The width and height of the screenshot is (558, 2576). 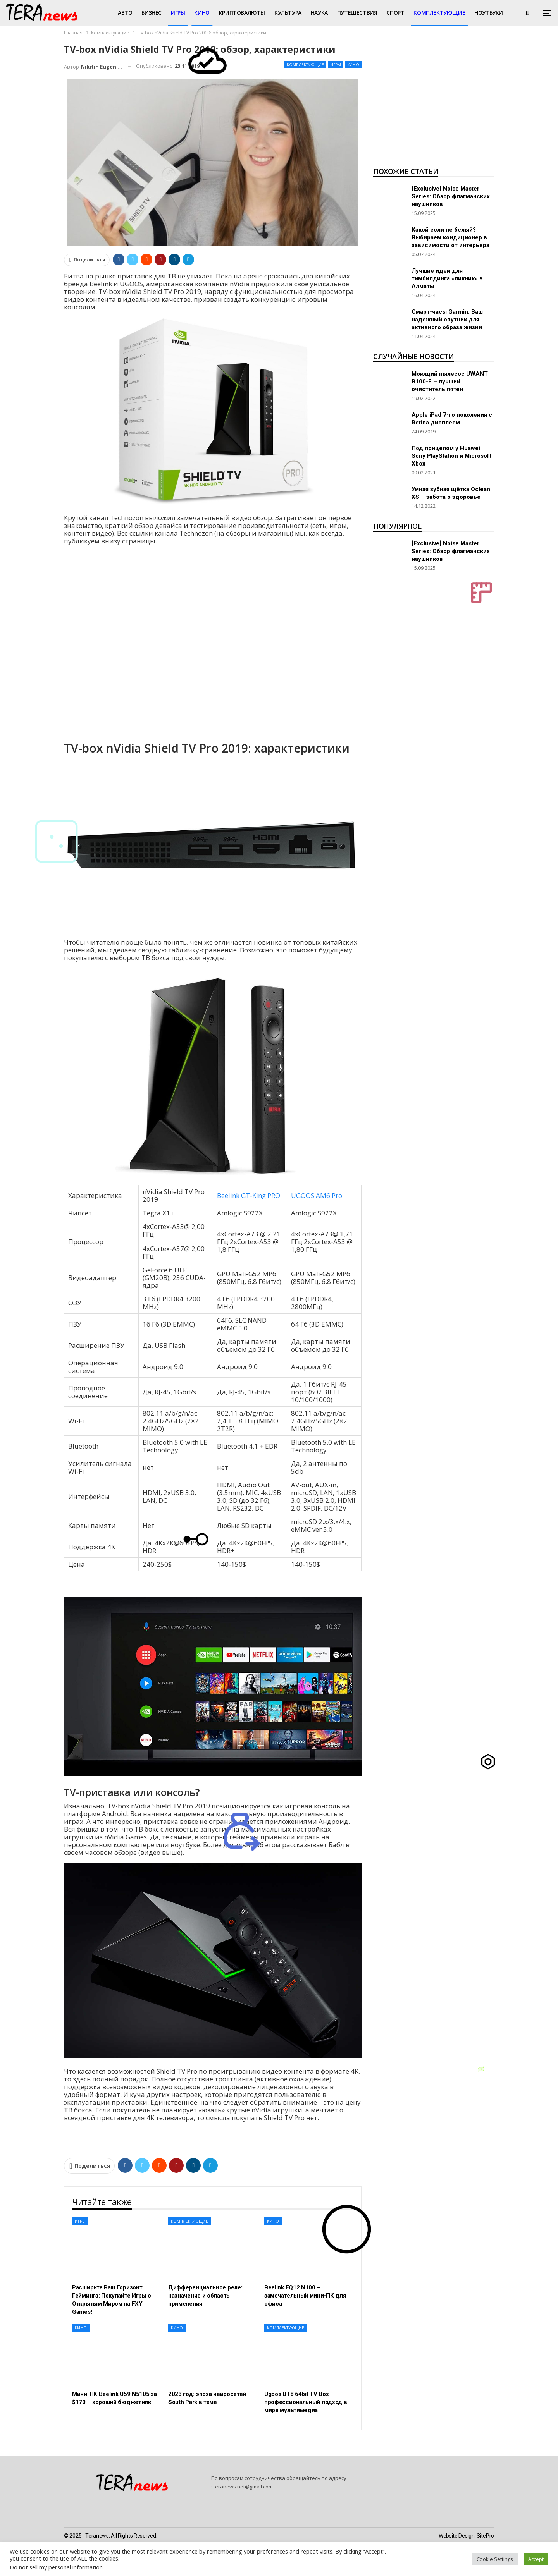 I want to click on transfer funds to another account, so click(x=240, y=1831).